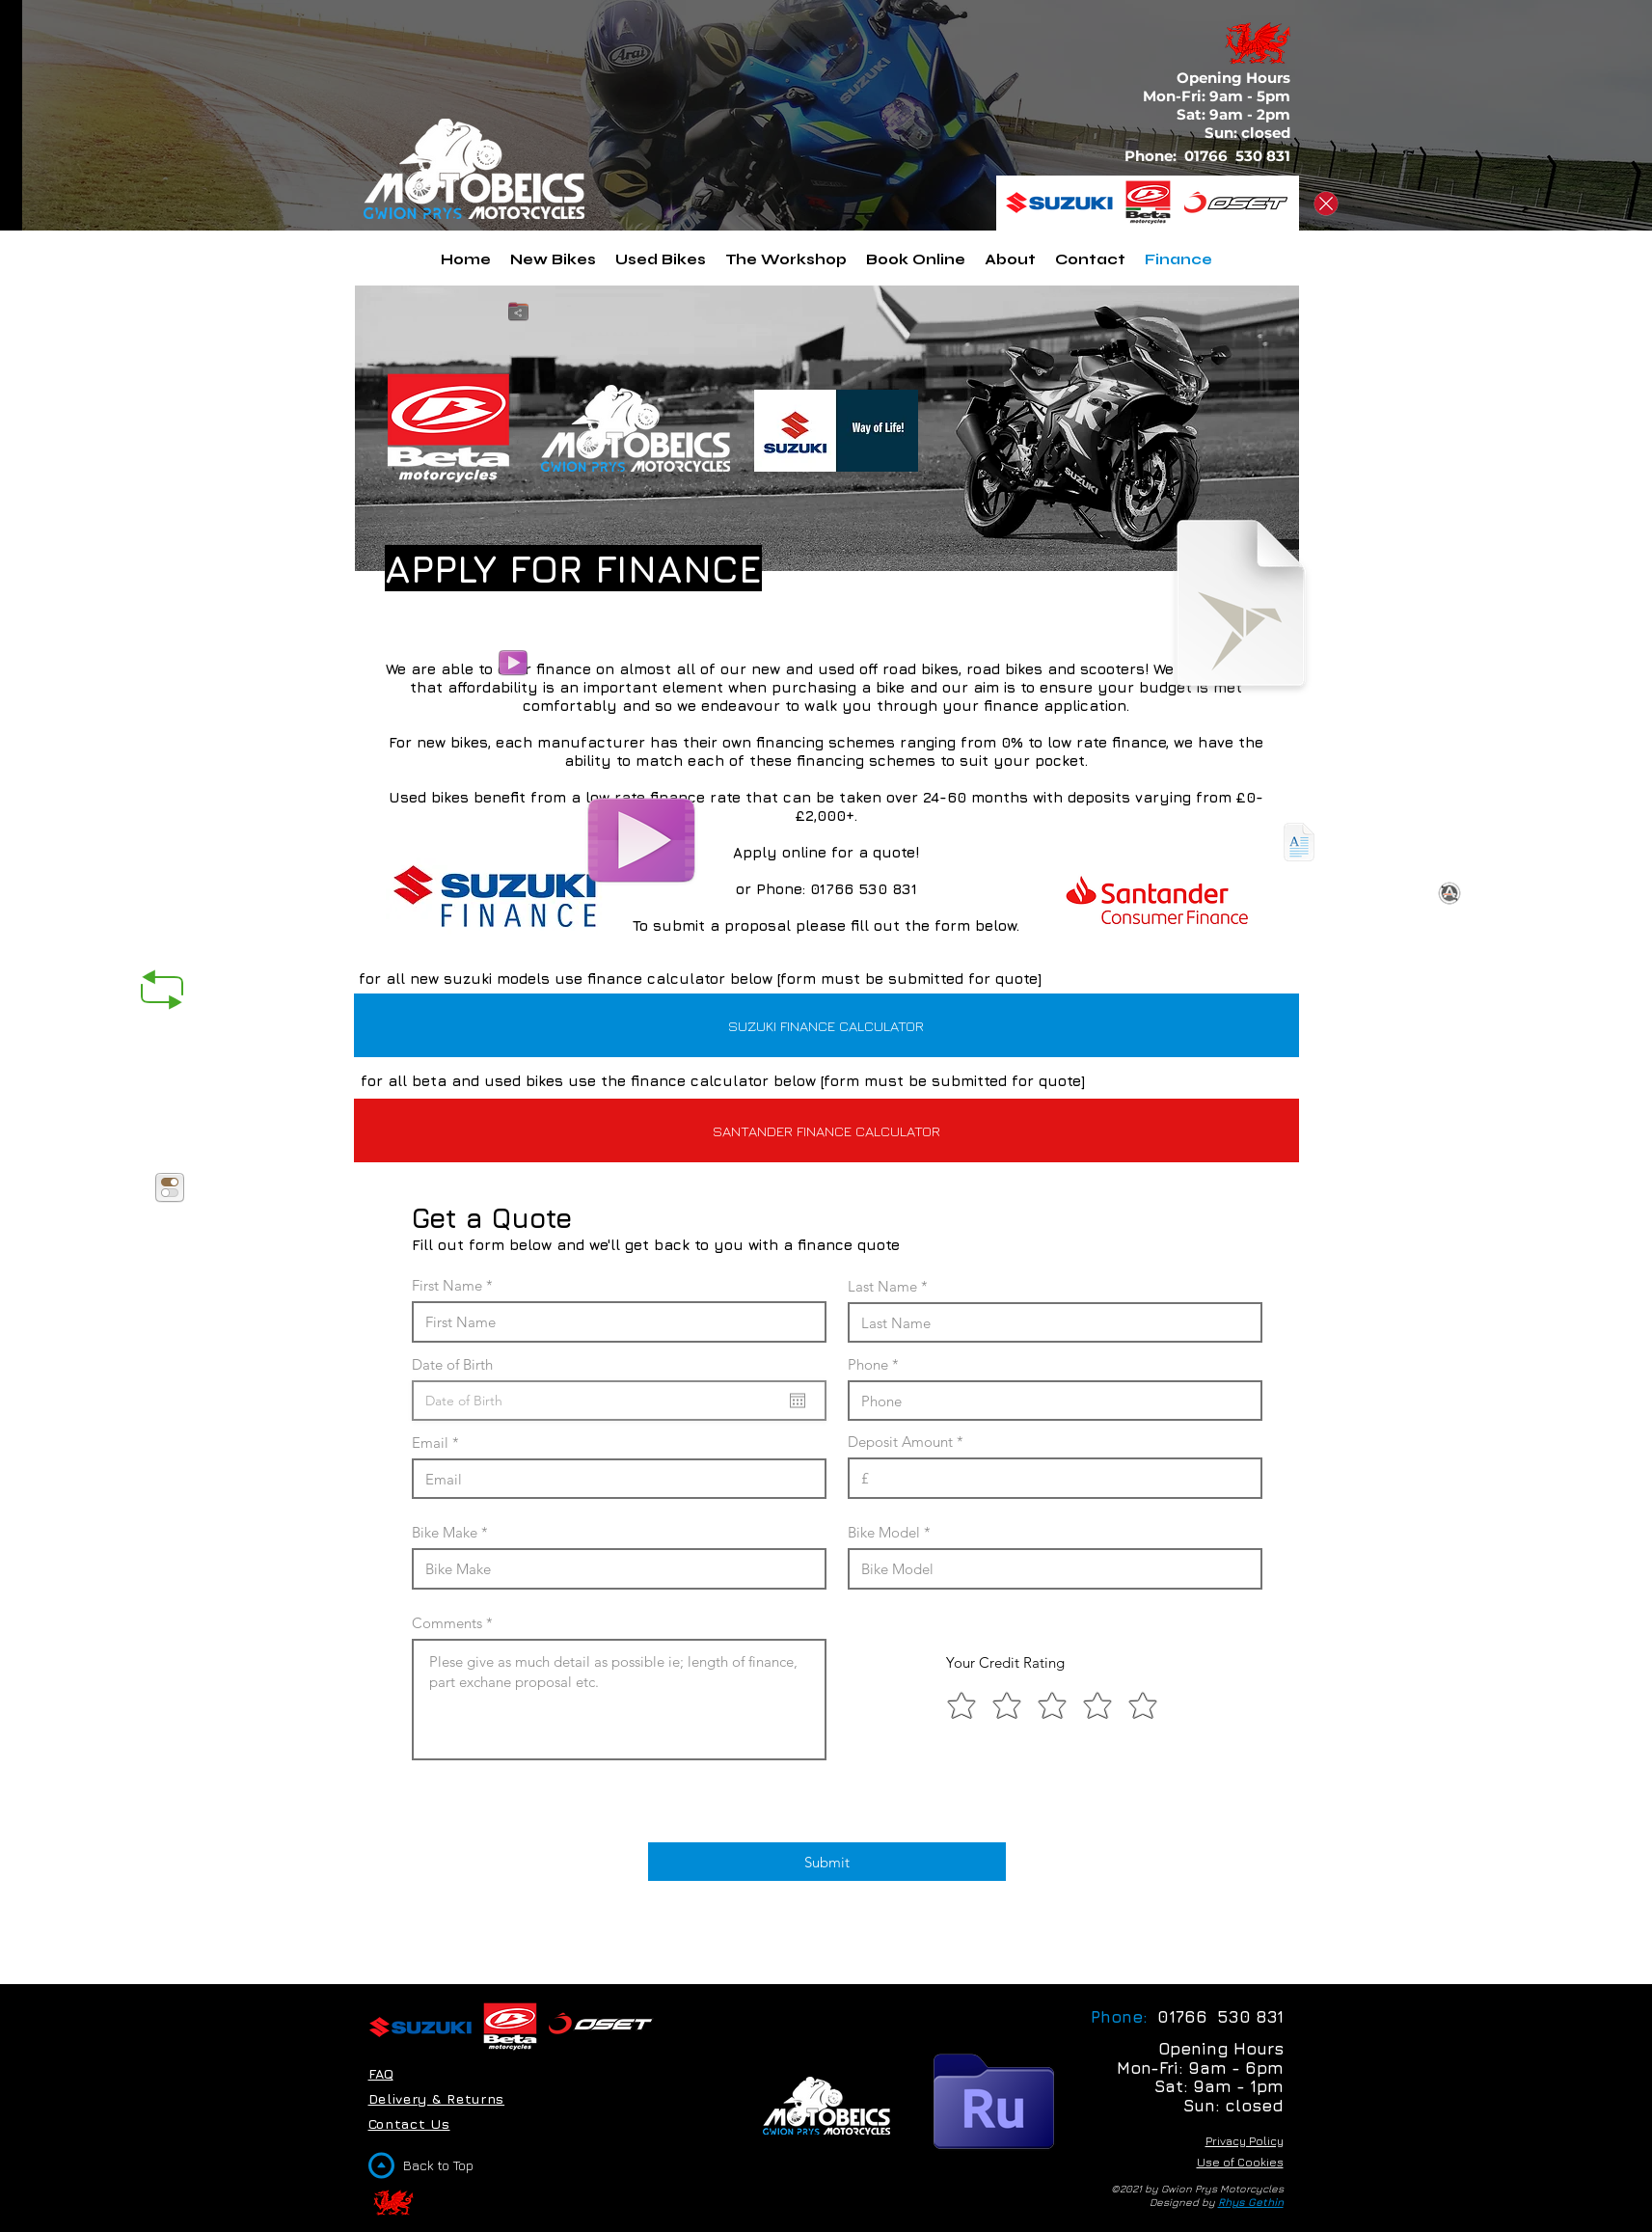 Image resolution: width=1652 pixels, height=2232 pixels. I want to click on folder containing Adobe Premiere Rush project files, so click(993, 2105).